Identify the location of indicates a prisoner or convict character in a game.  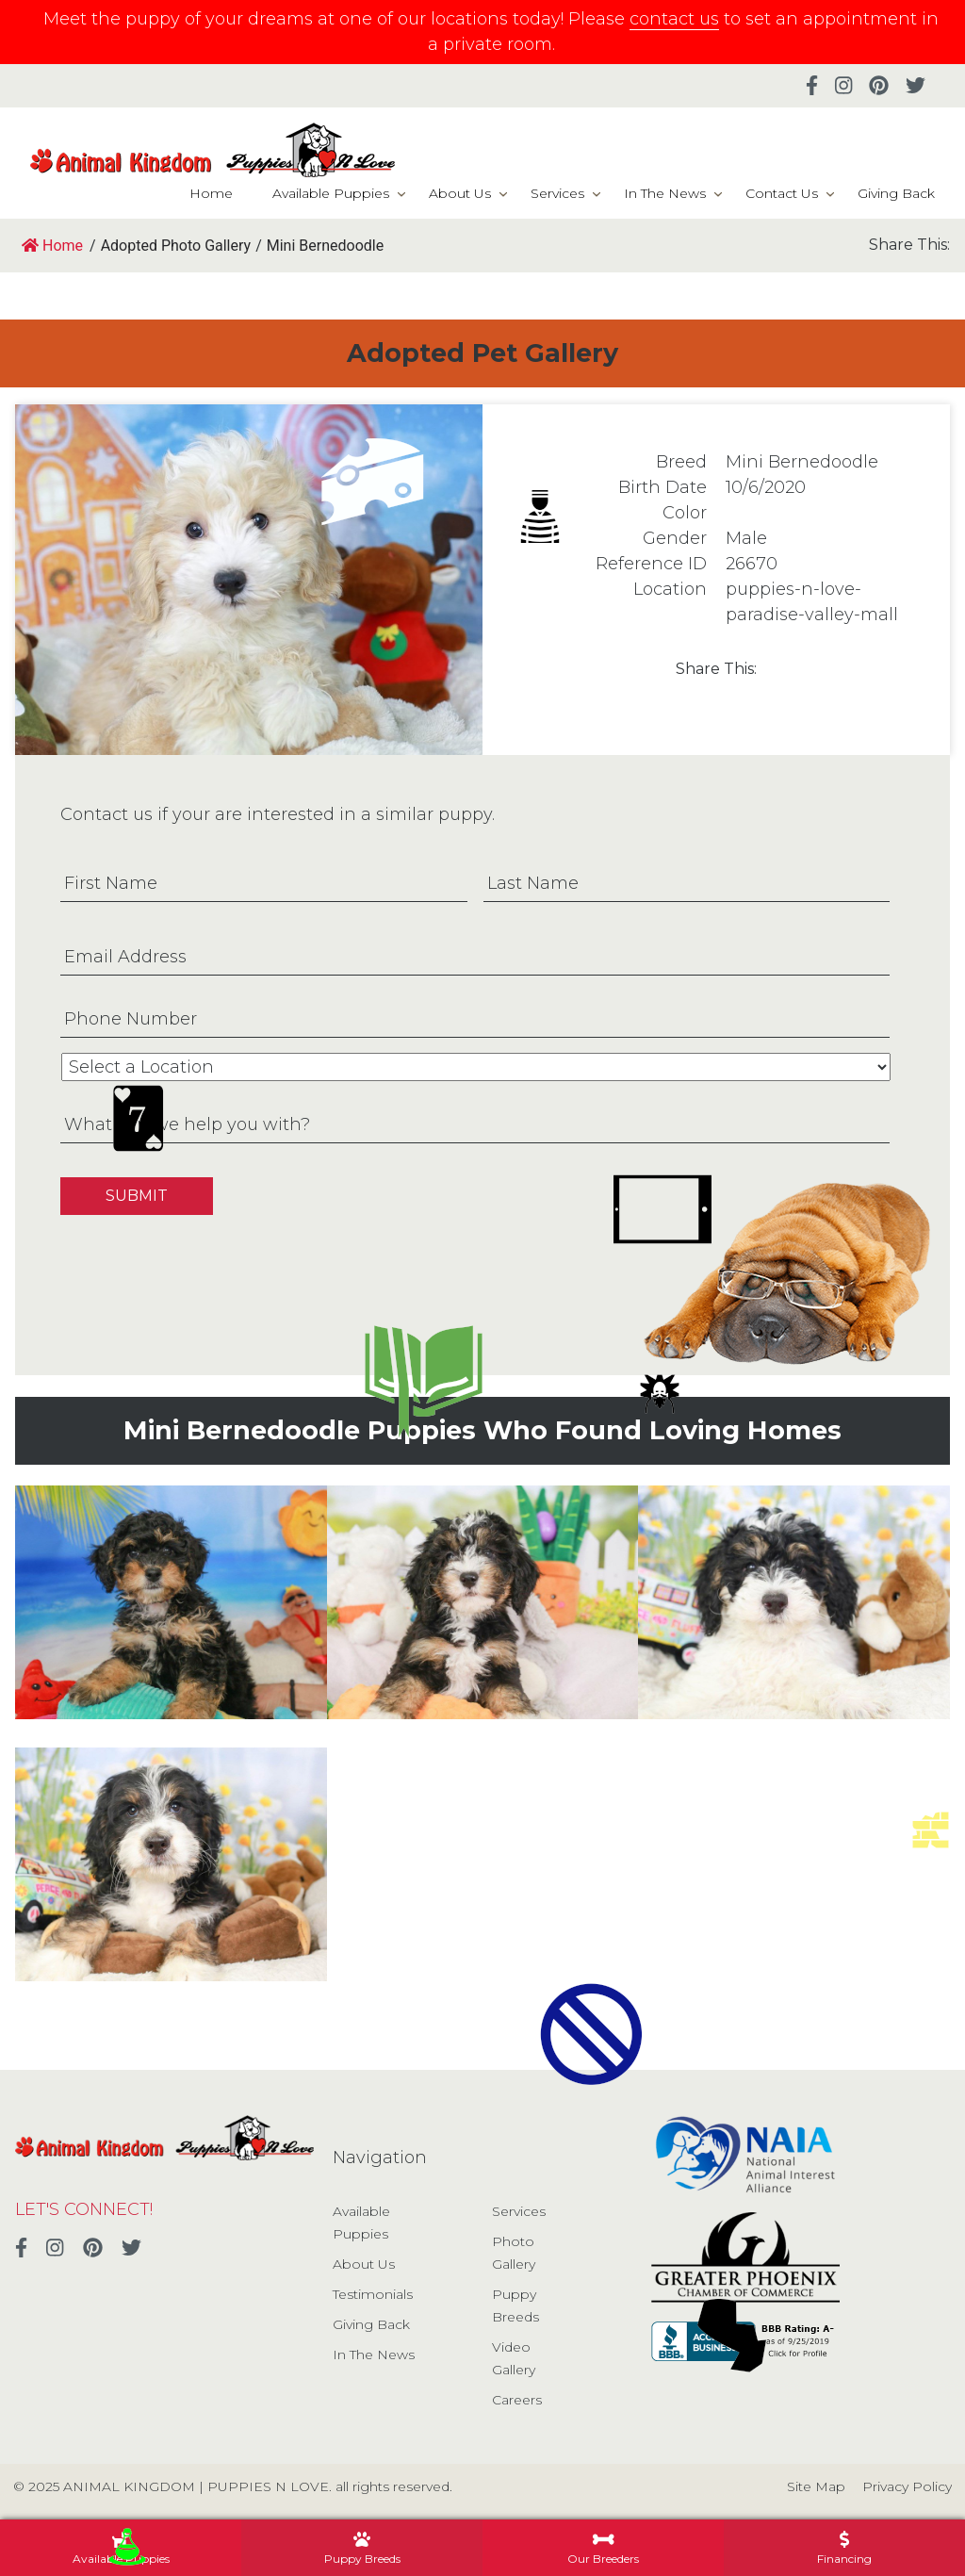
(540, 517).